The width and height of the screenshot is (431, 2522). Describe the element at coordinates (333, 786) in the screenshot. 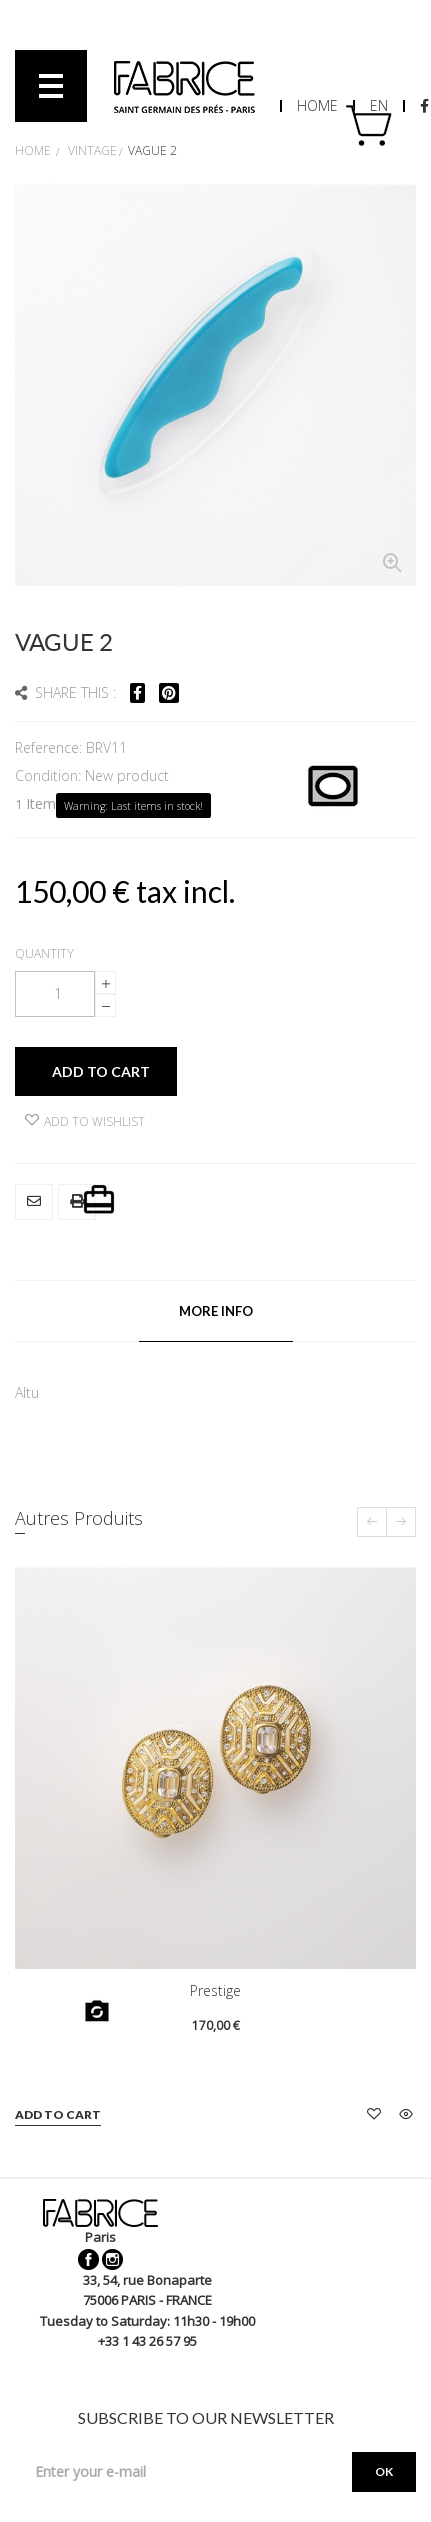

I see `apply vignette effect to photo` at that location.